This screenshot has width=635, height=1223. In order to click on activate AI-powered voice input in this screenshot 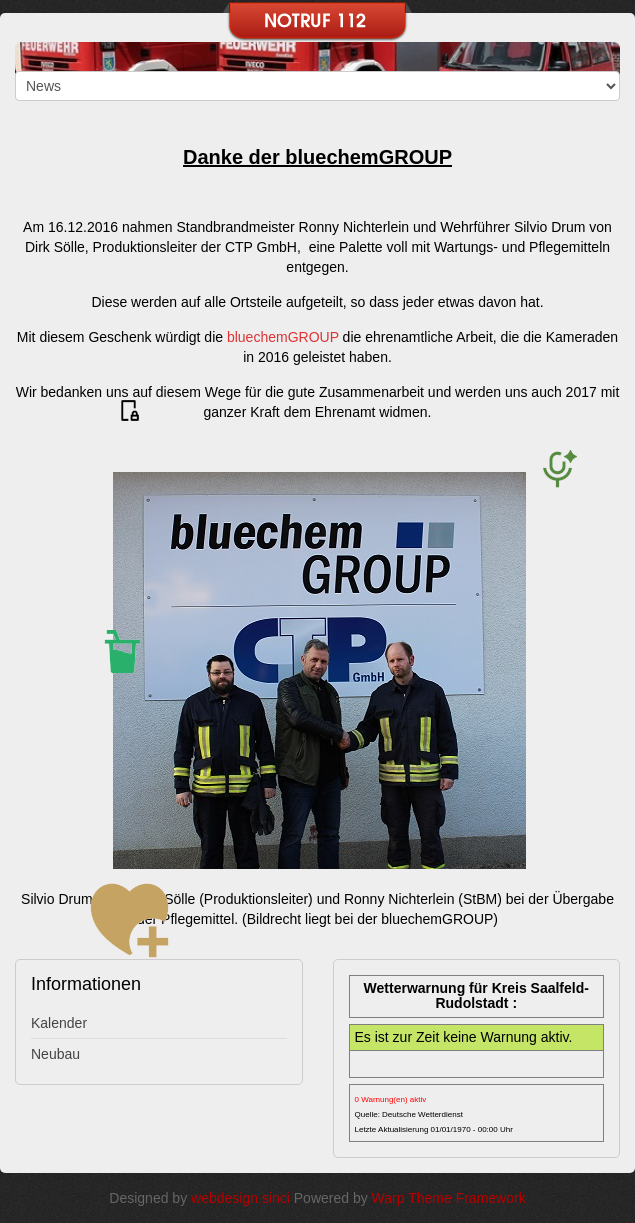, I will do `click(557, 469)`.